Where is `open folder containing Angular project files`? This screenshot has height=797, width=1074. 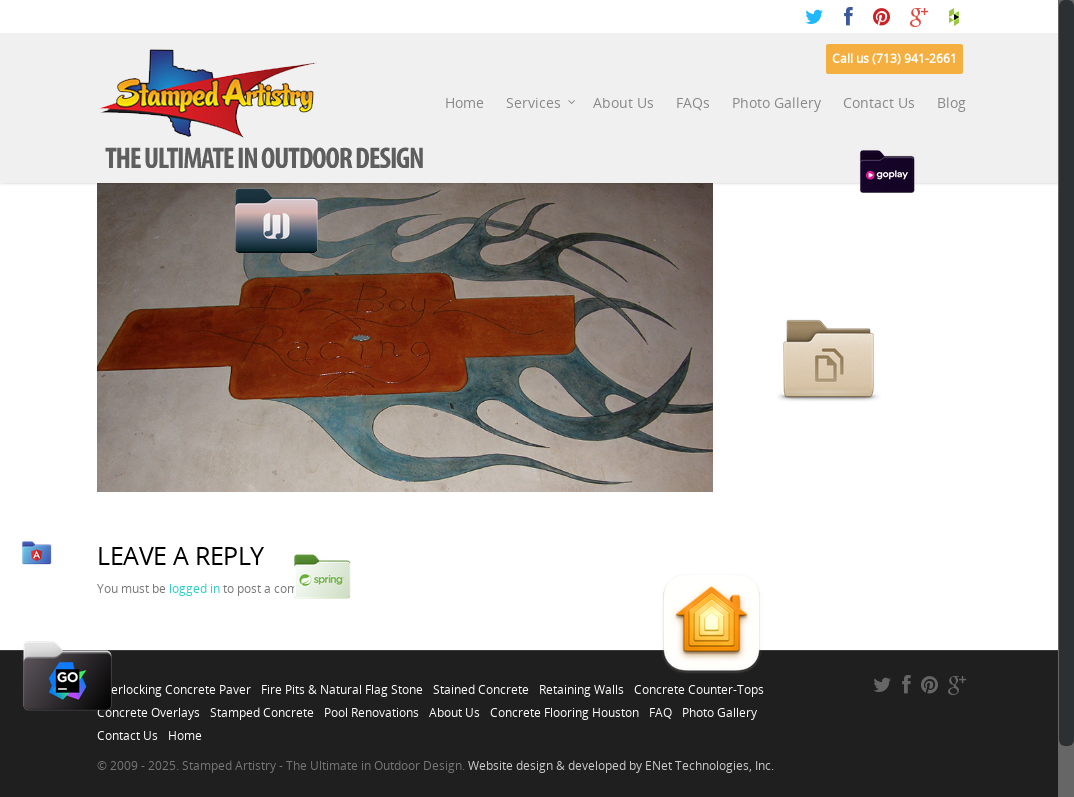 open folder containing Angular project files is located at coordinates (36, 553).